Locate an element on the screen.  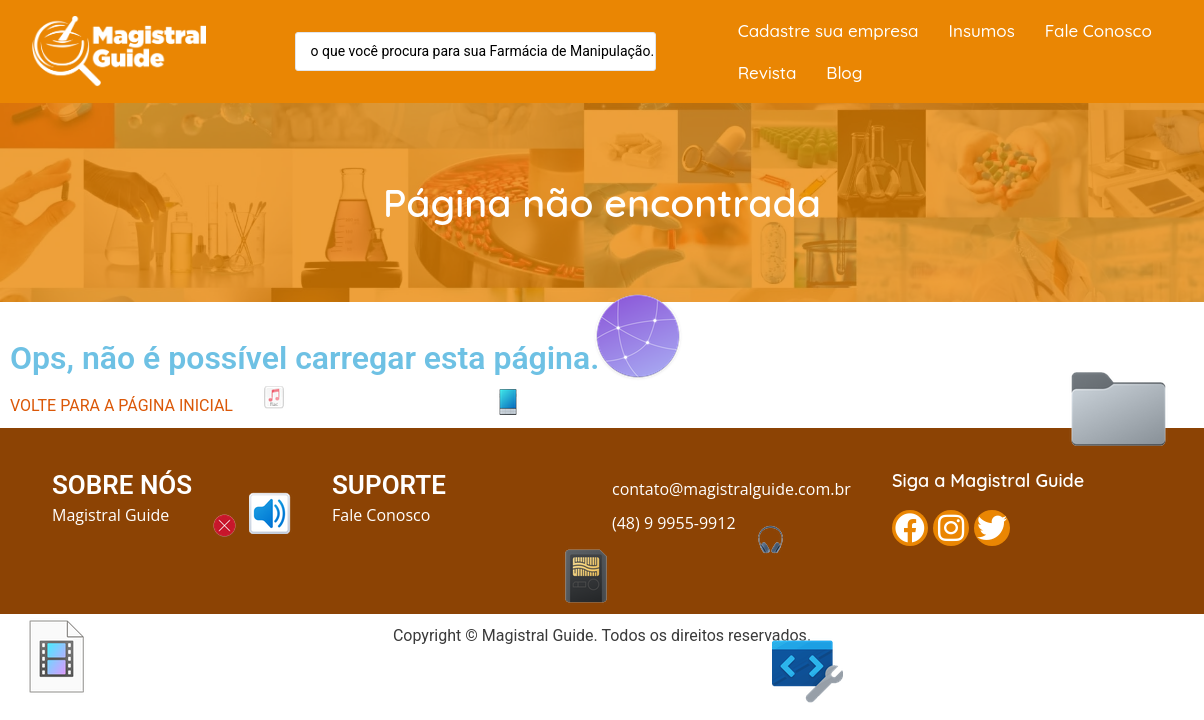
open a video file is located at coordinates (56, 656).